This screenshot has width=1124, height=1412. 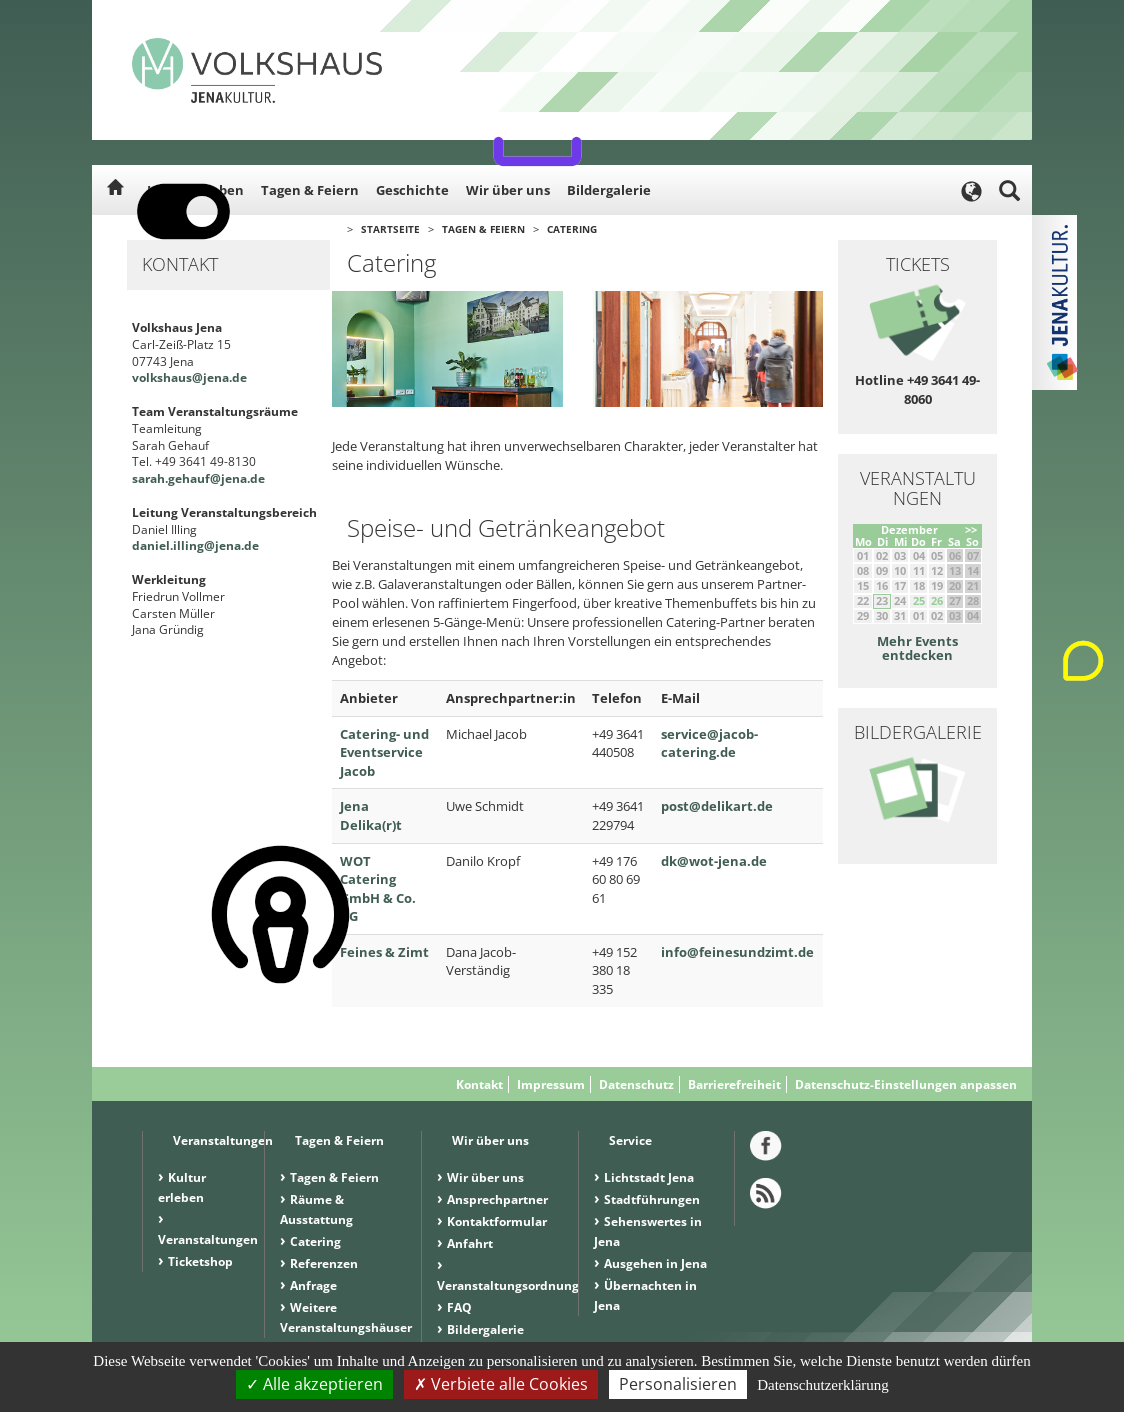 What do you see at coordinates (280, 914) in the screenshot?
I see `open Apple Podcasts app` at bounding box center [280, 914].